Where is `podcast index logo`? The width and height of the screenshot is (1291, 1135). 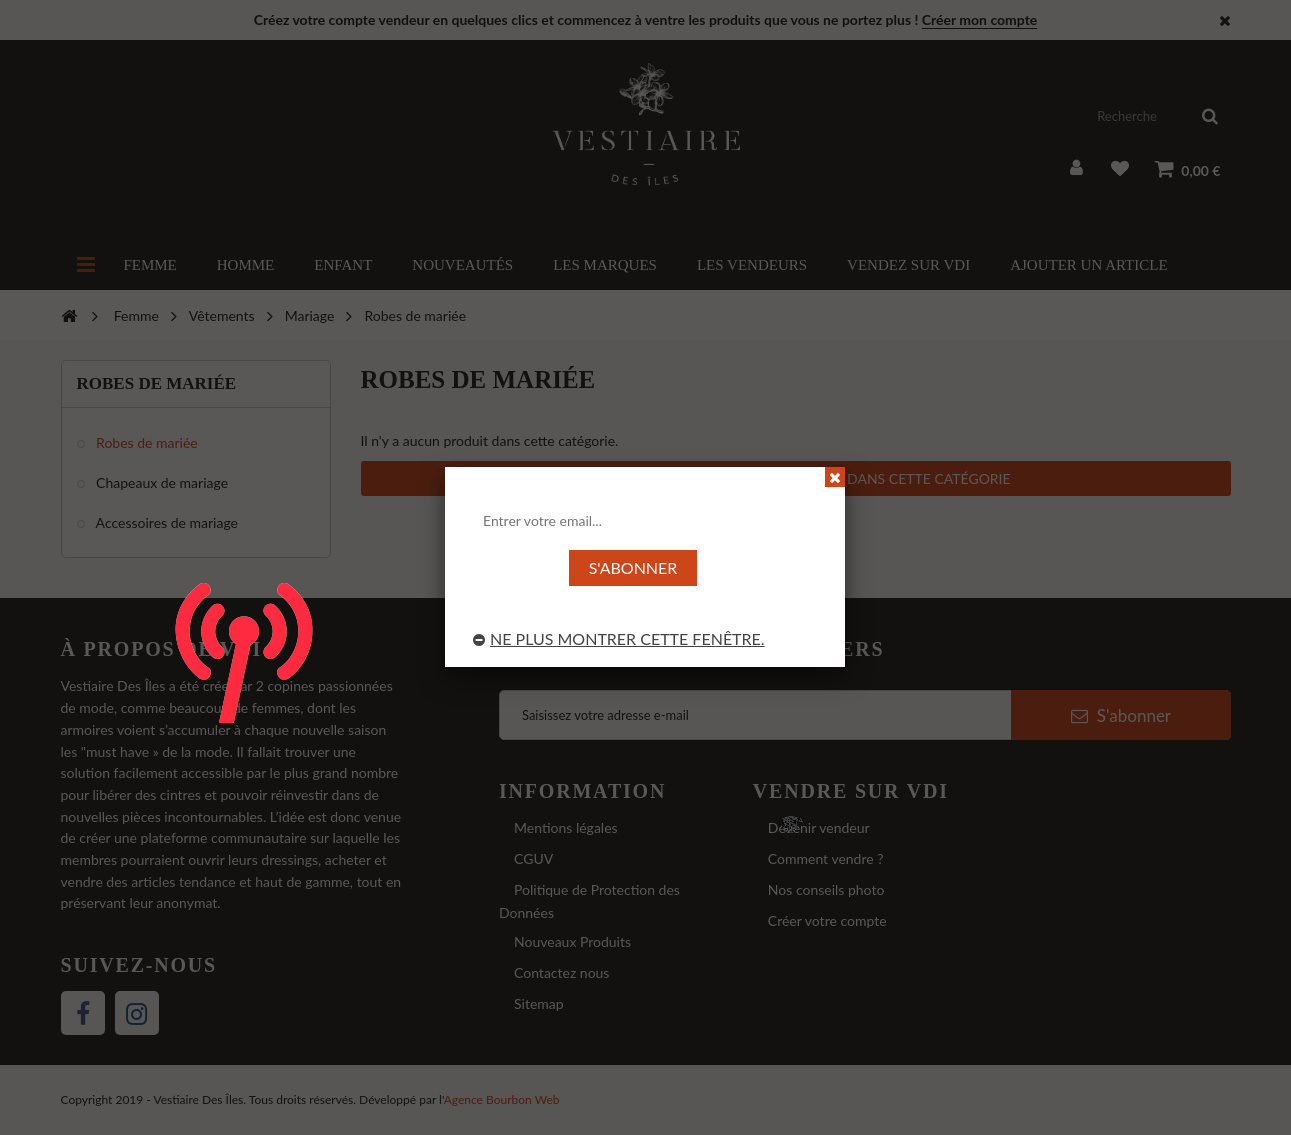
podcast index logo is located at coordinates (244, 653).